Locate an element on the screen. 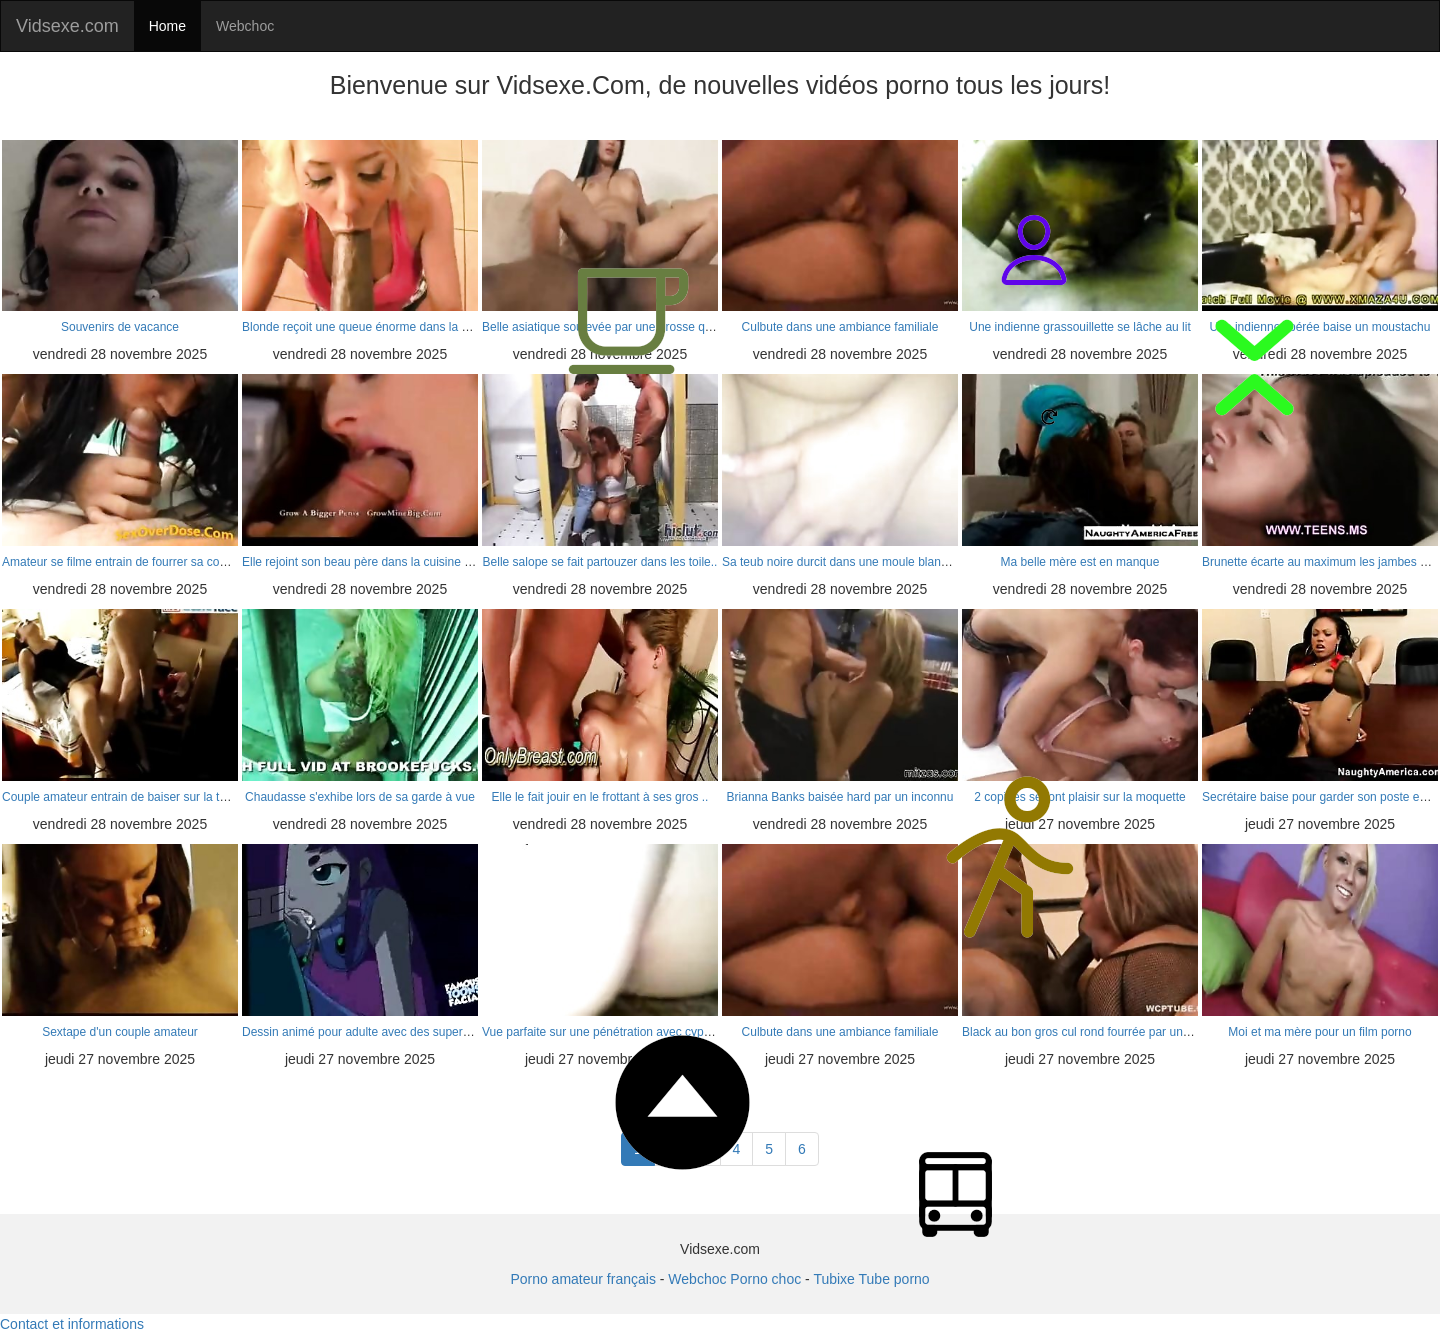  collapse an expanded section or panel is located at coordinates (1254, 367).